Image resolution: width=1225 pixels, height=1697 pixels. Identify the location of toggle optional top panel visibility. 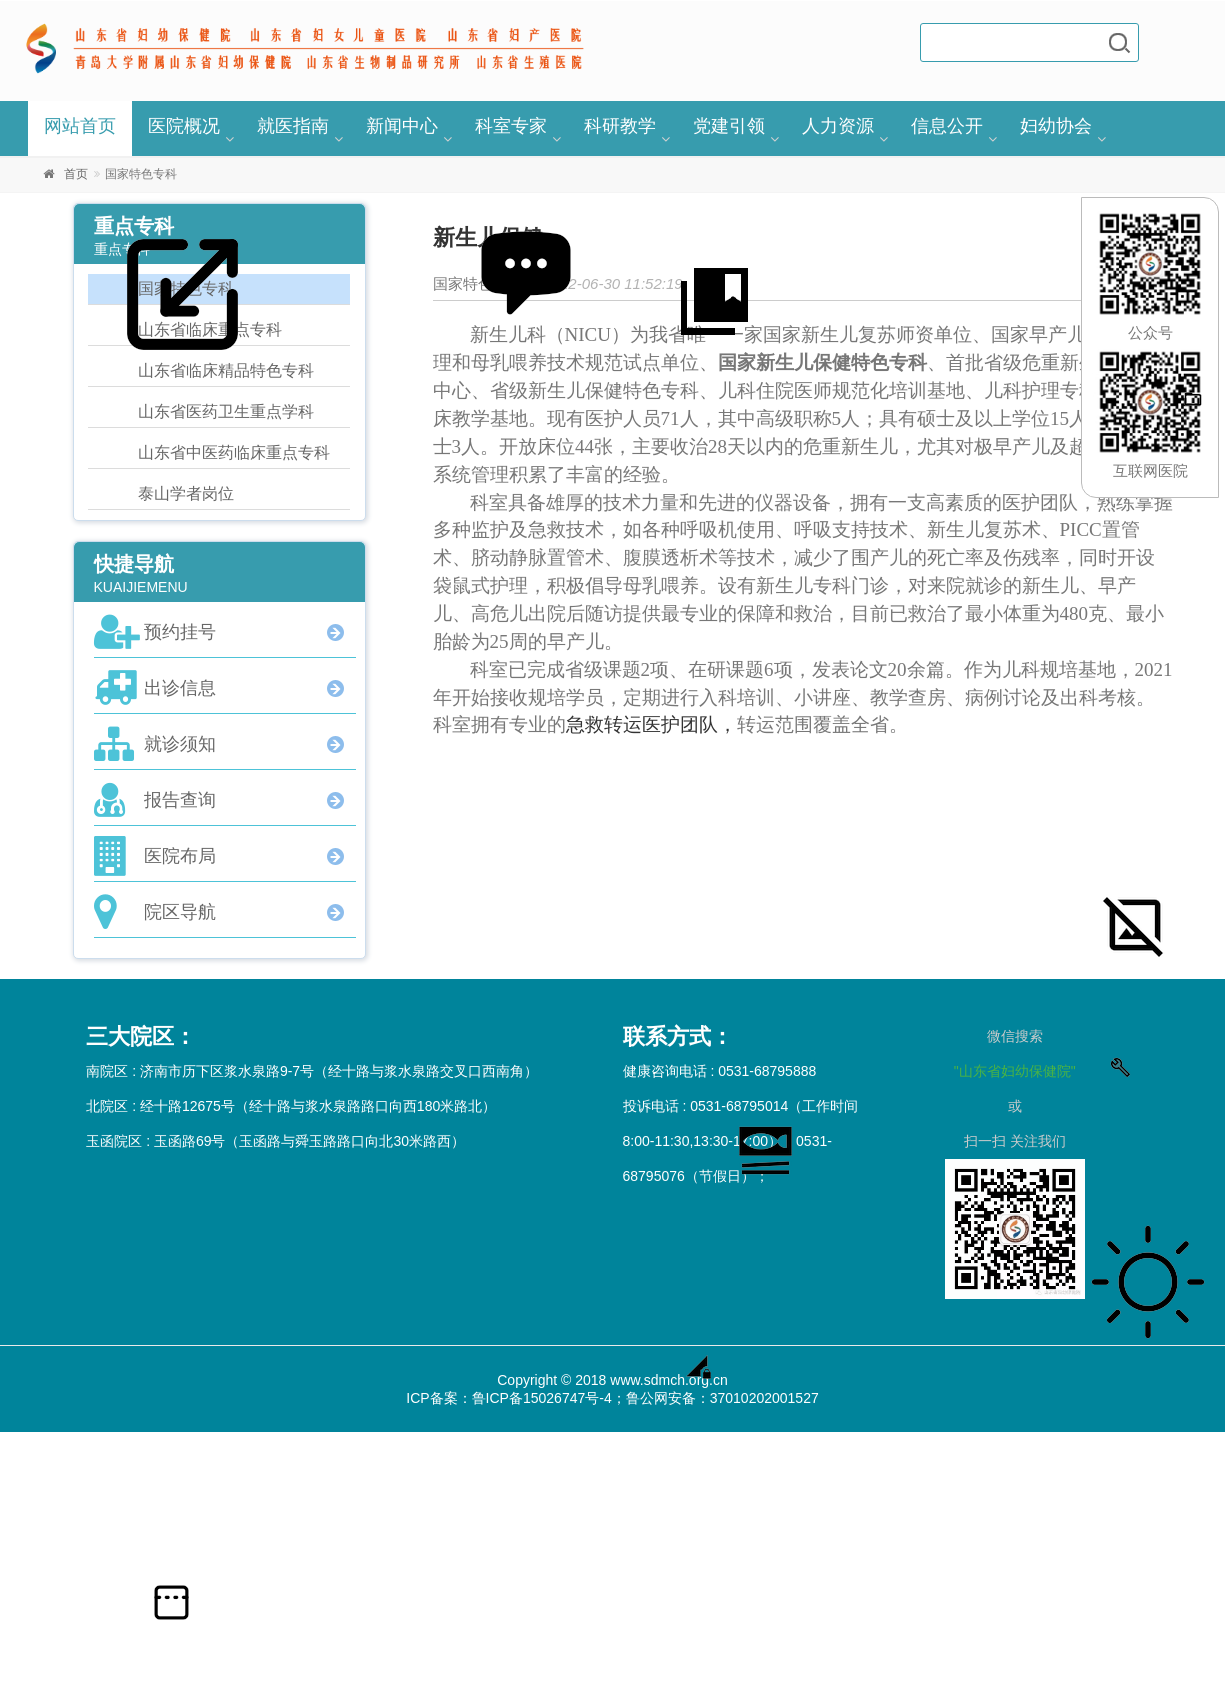
(171, 1602).